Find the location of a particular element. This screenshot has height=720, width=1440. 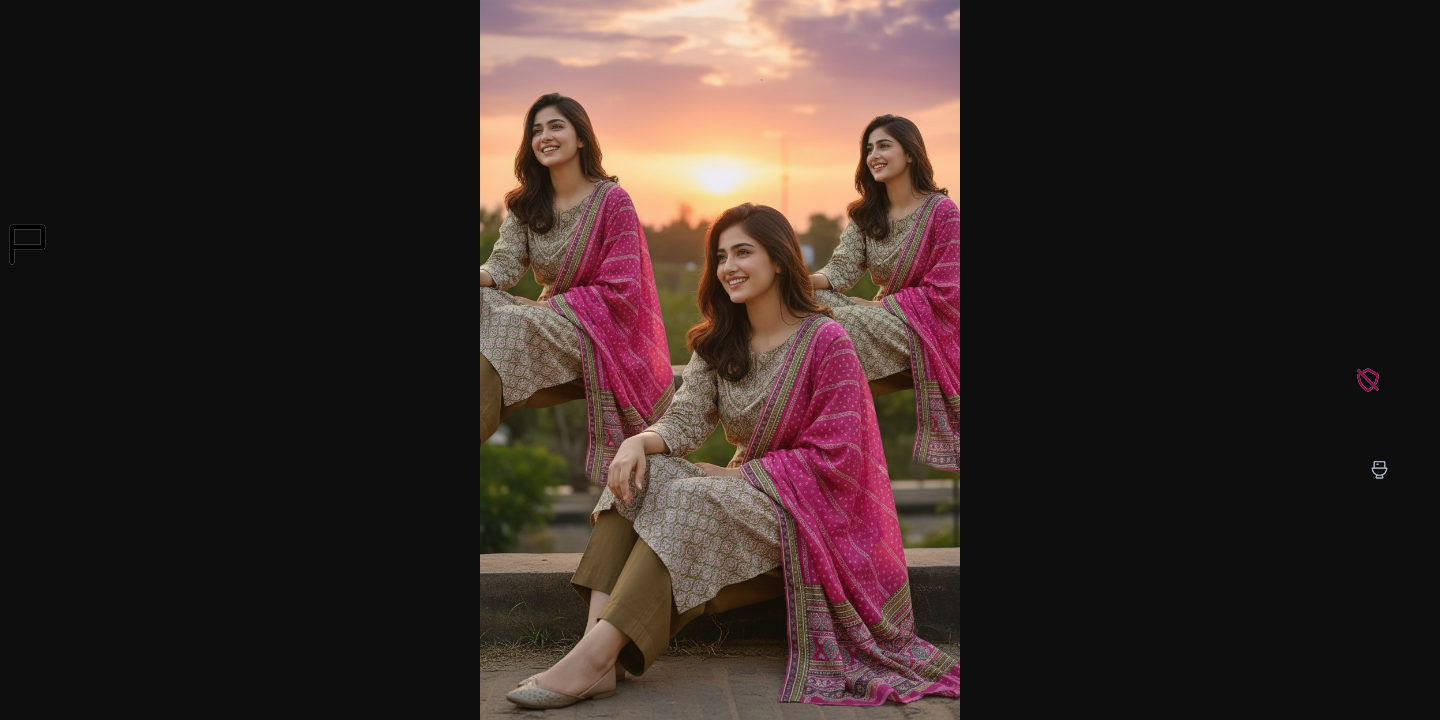

indicates restroom or bathroom location is located at coordinates (1379, 469).